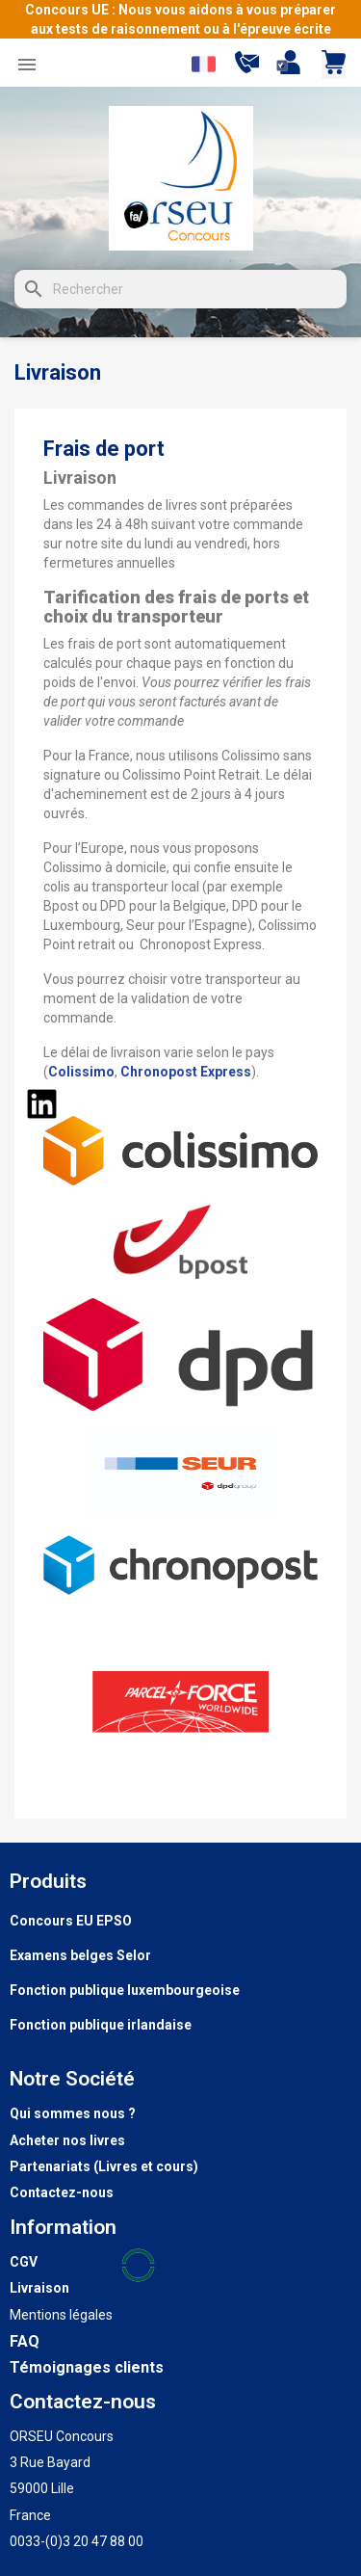  I want to click on indicates content is loading, so click(138, 2265).